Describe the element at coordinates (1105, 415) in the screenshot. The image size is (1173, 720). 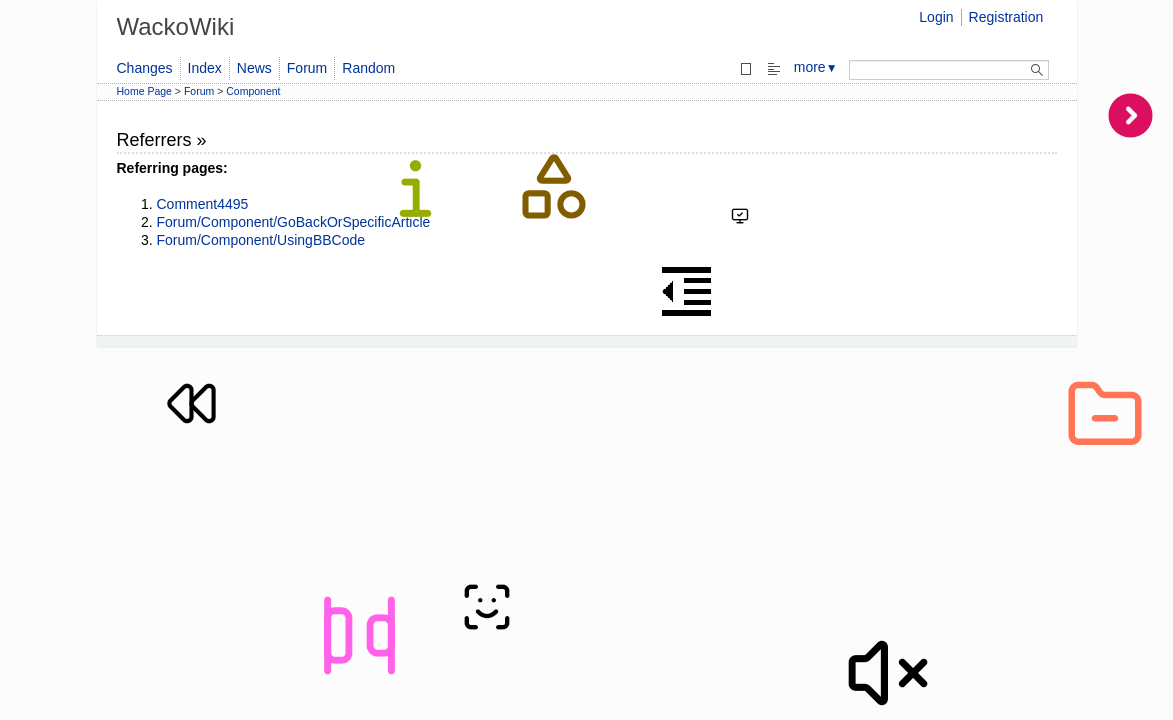
I see `remove a folder` at that location.